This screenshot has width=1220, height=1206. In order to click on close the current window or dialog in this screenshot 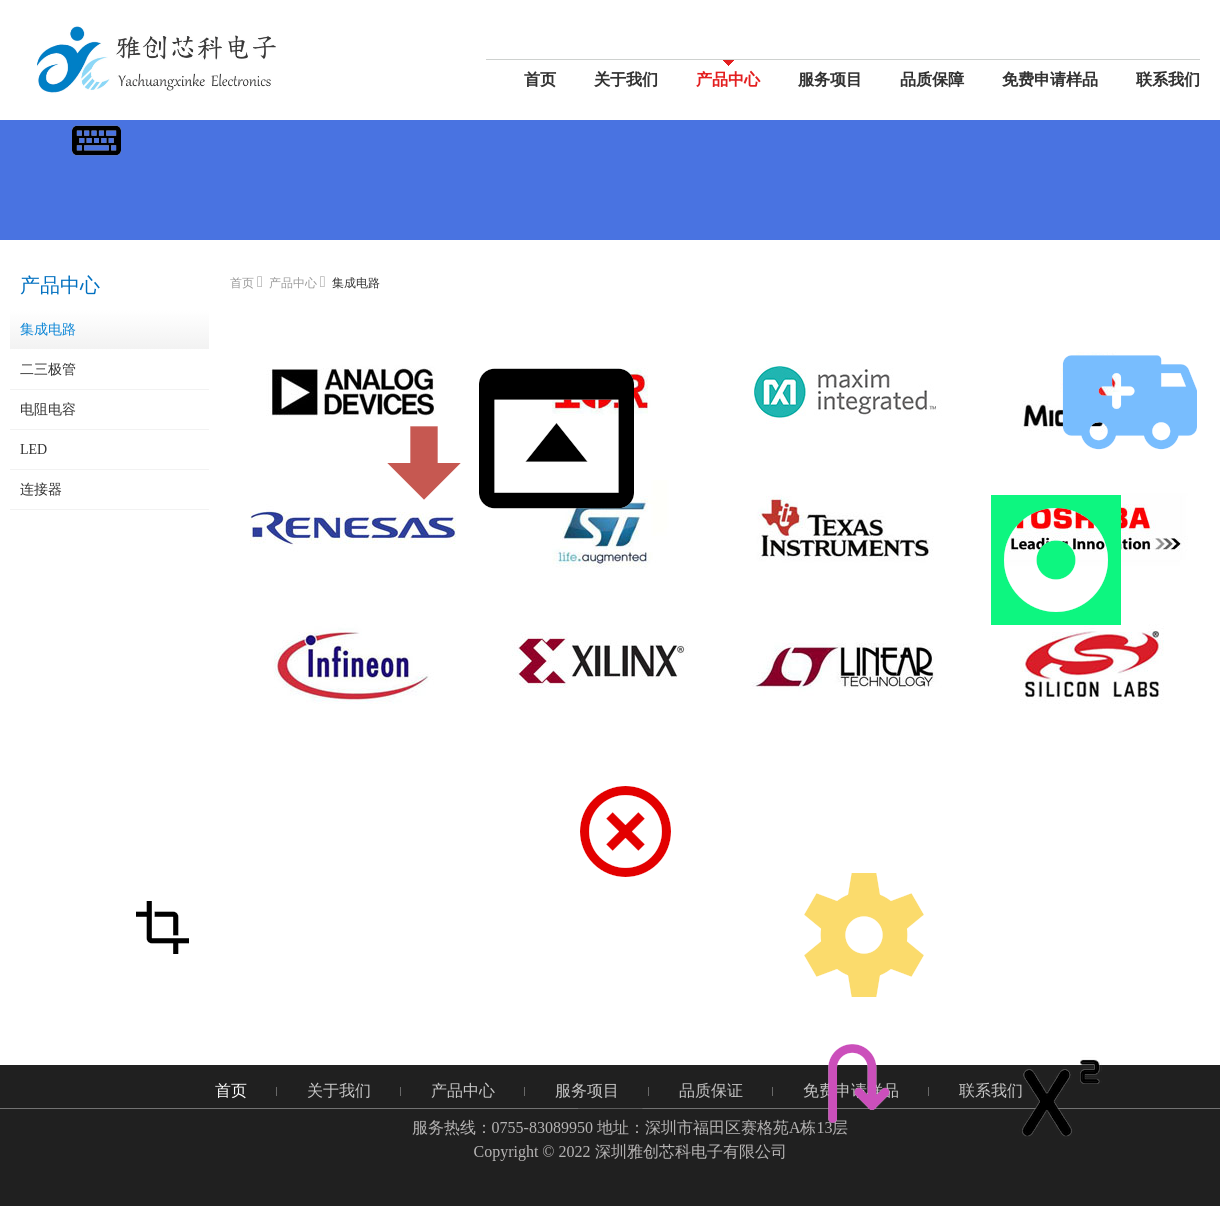, I will do `click(625, 831)`.